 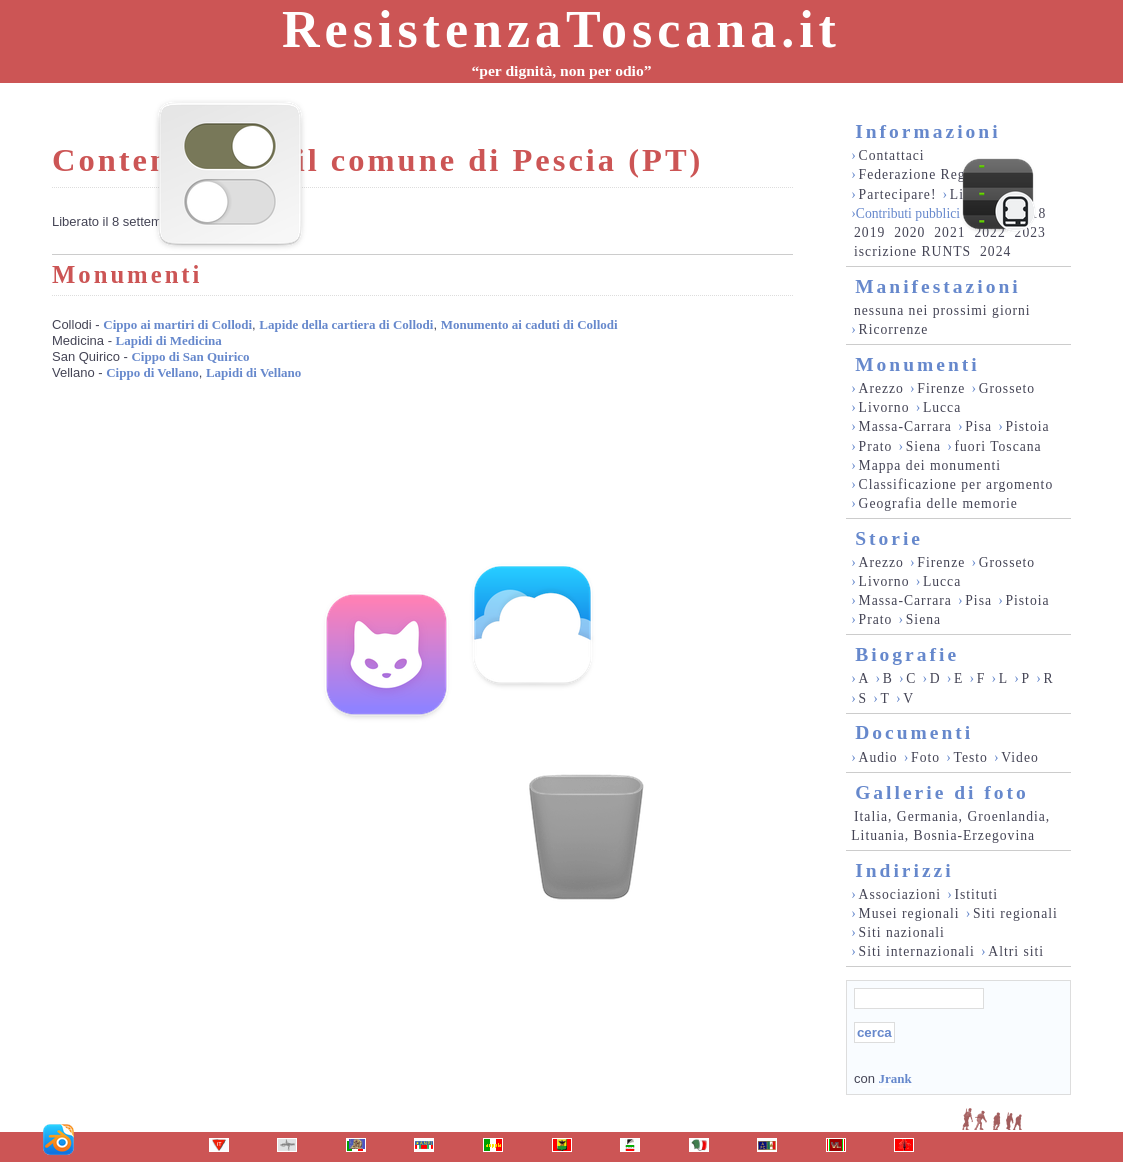 What do you see at coordinates (998, 194) in the screenshot?
I see `configure iscsi storage server settings` at bounding box center [998, 194].